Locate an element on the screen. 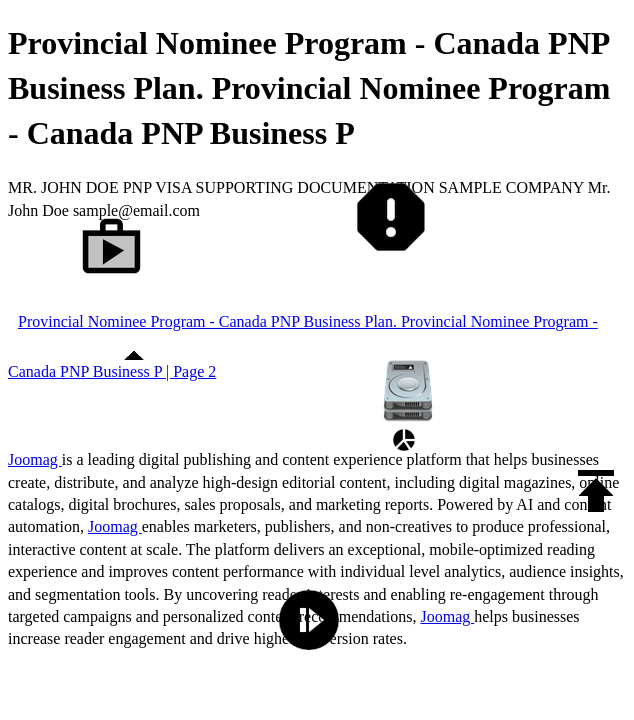  open the app store or marketplace is located at coordinates (111, 247).